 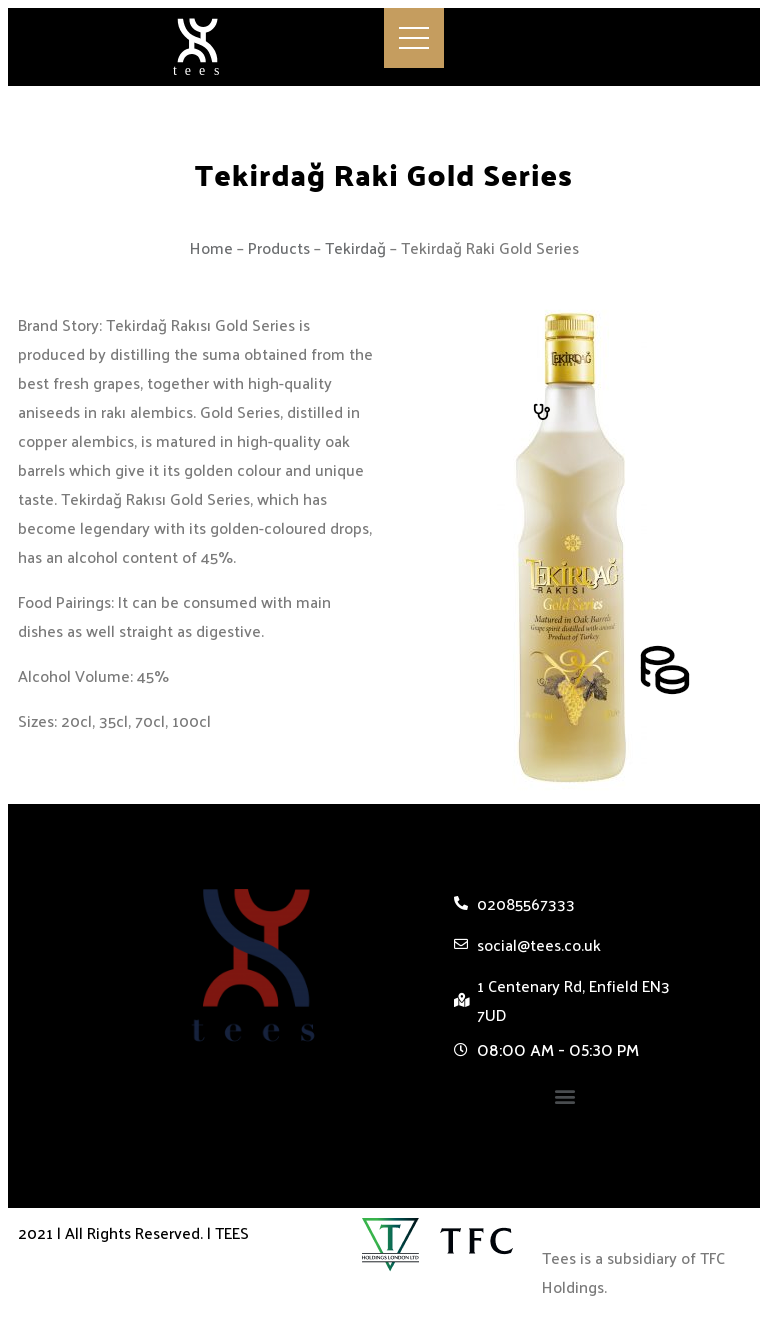 What do you see at coordinates (665, 670) in the screenshot?
I see `view your coin balance or currency` at bounding box center [665, 670].